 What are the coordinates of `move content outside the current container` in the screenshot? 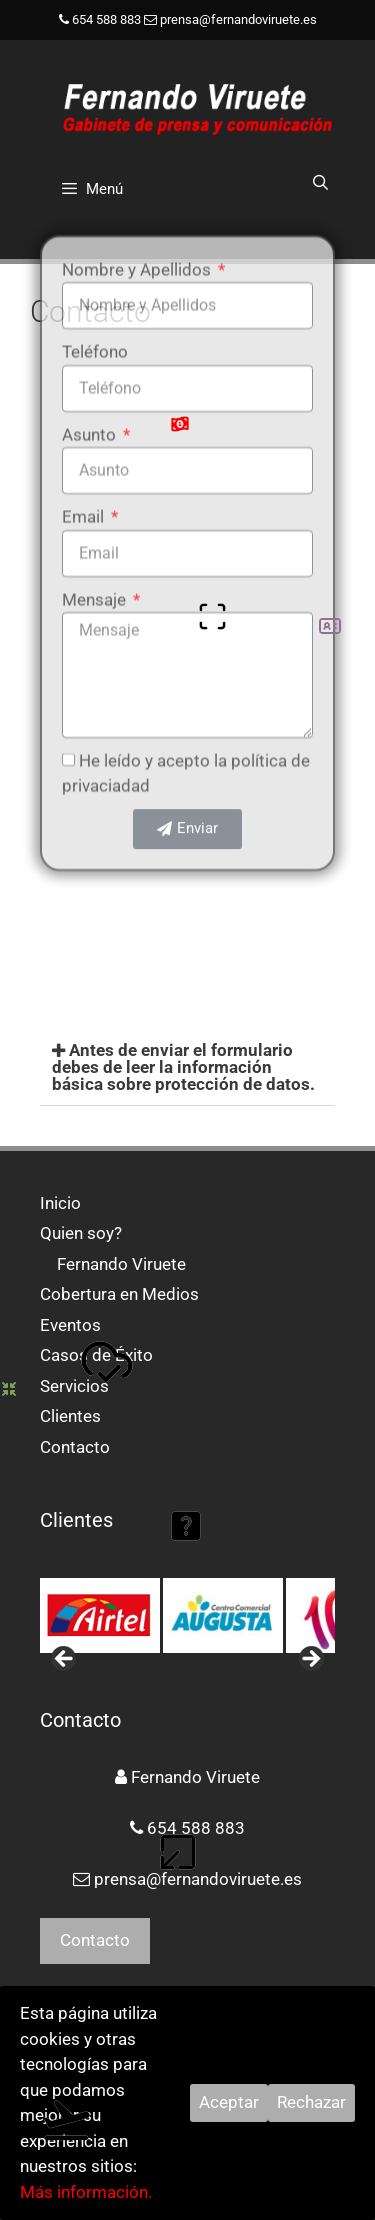 It's located at (178, 1852).